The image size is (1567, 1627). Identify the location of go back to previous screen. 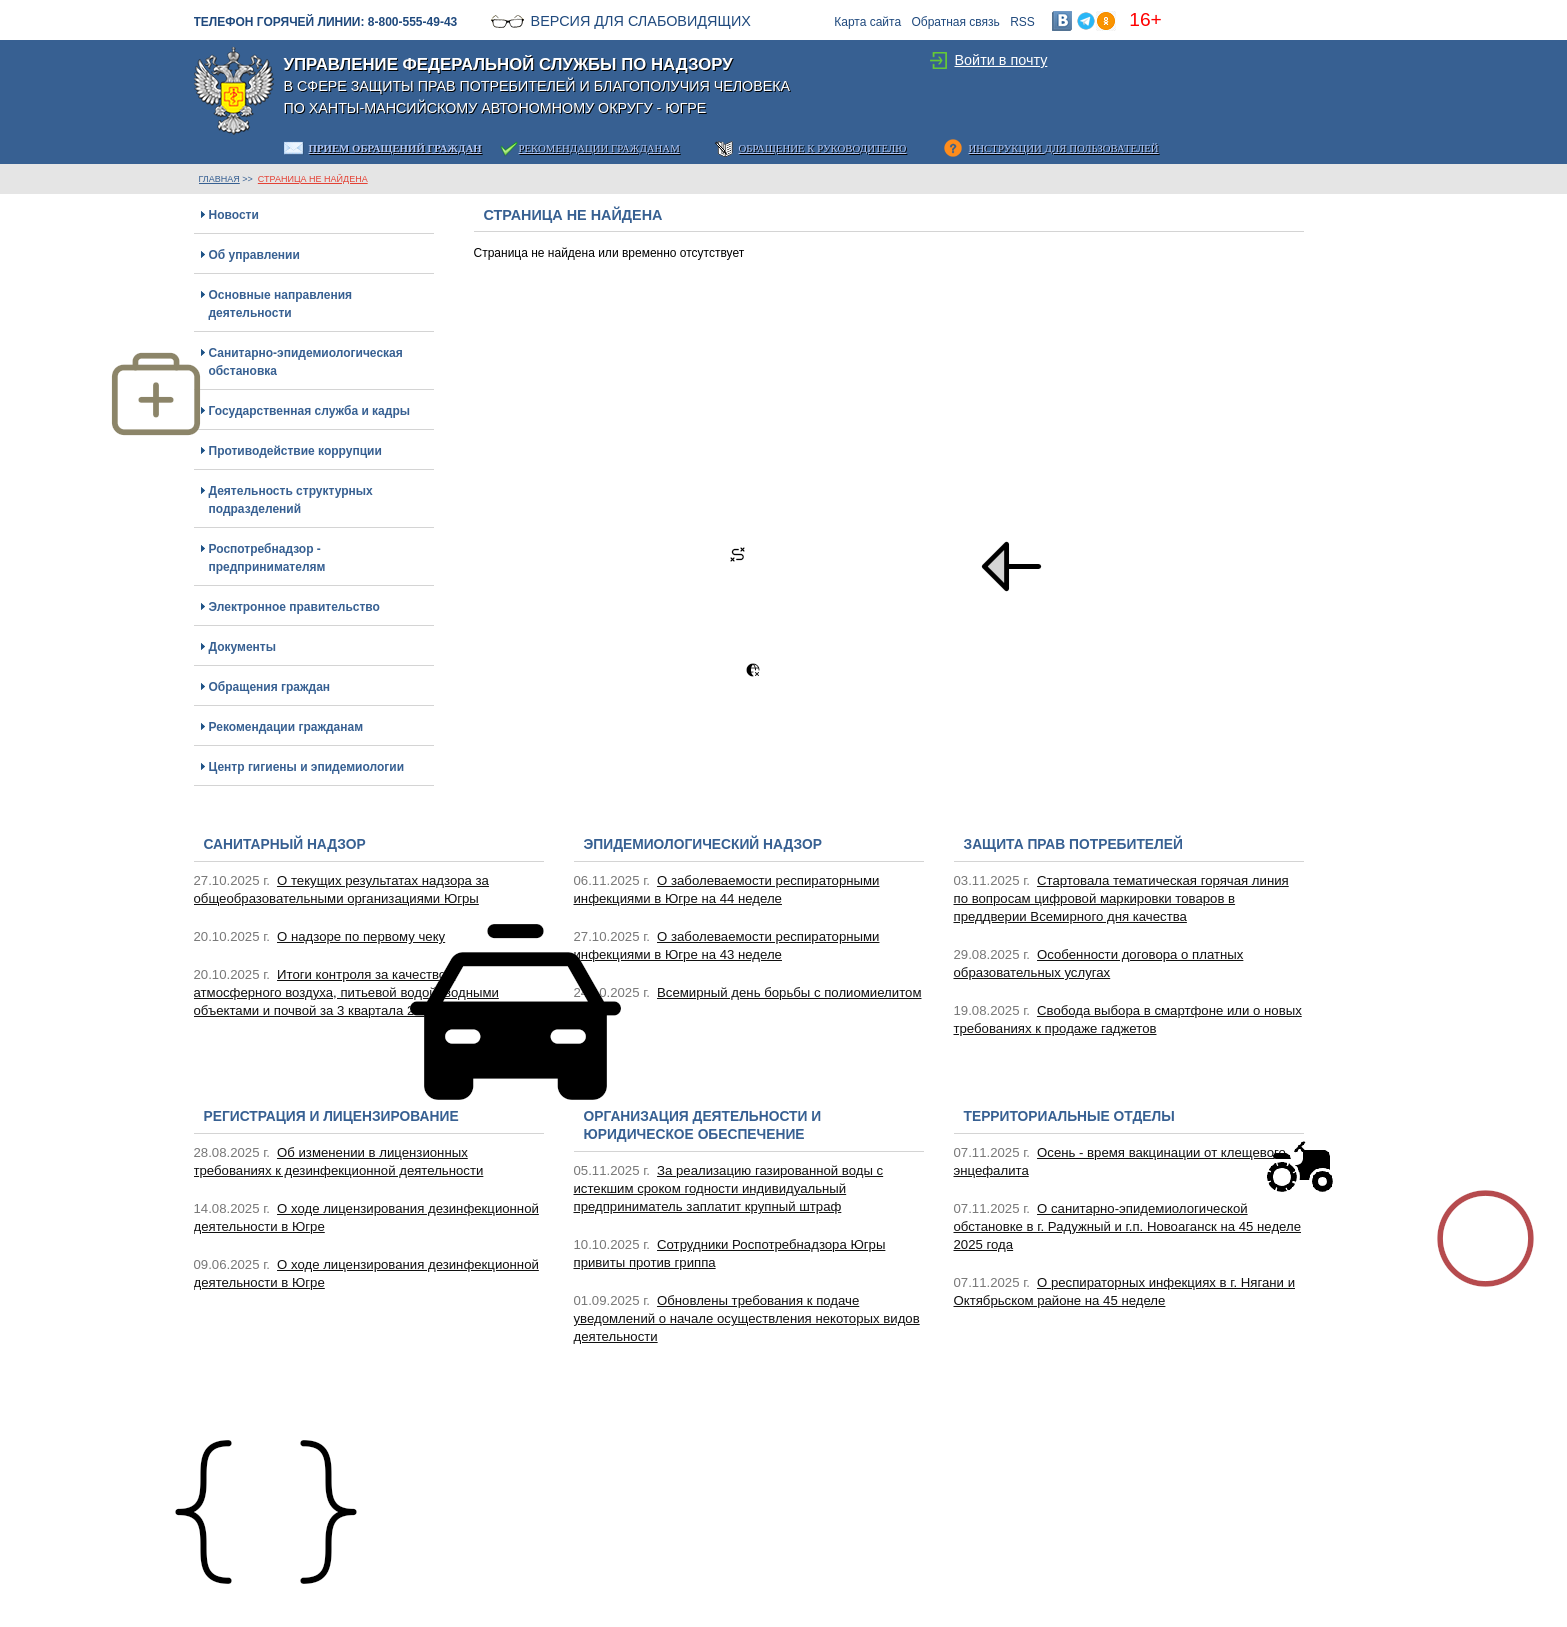
(1011, 566).